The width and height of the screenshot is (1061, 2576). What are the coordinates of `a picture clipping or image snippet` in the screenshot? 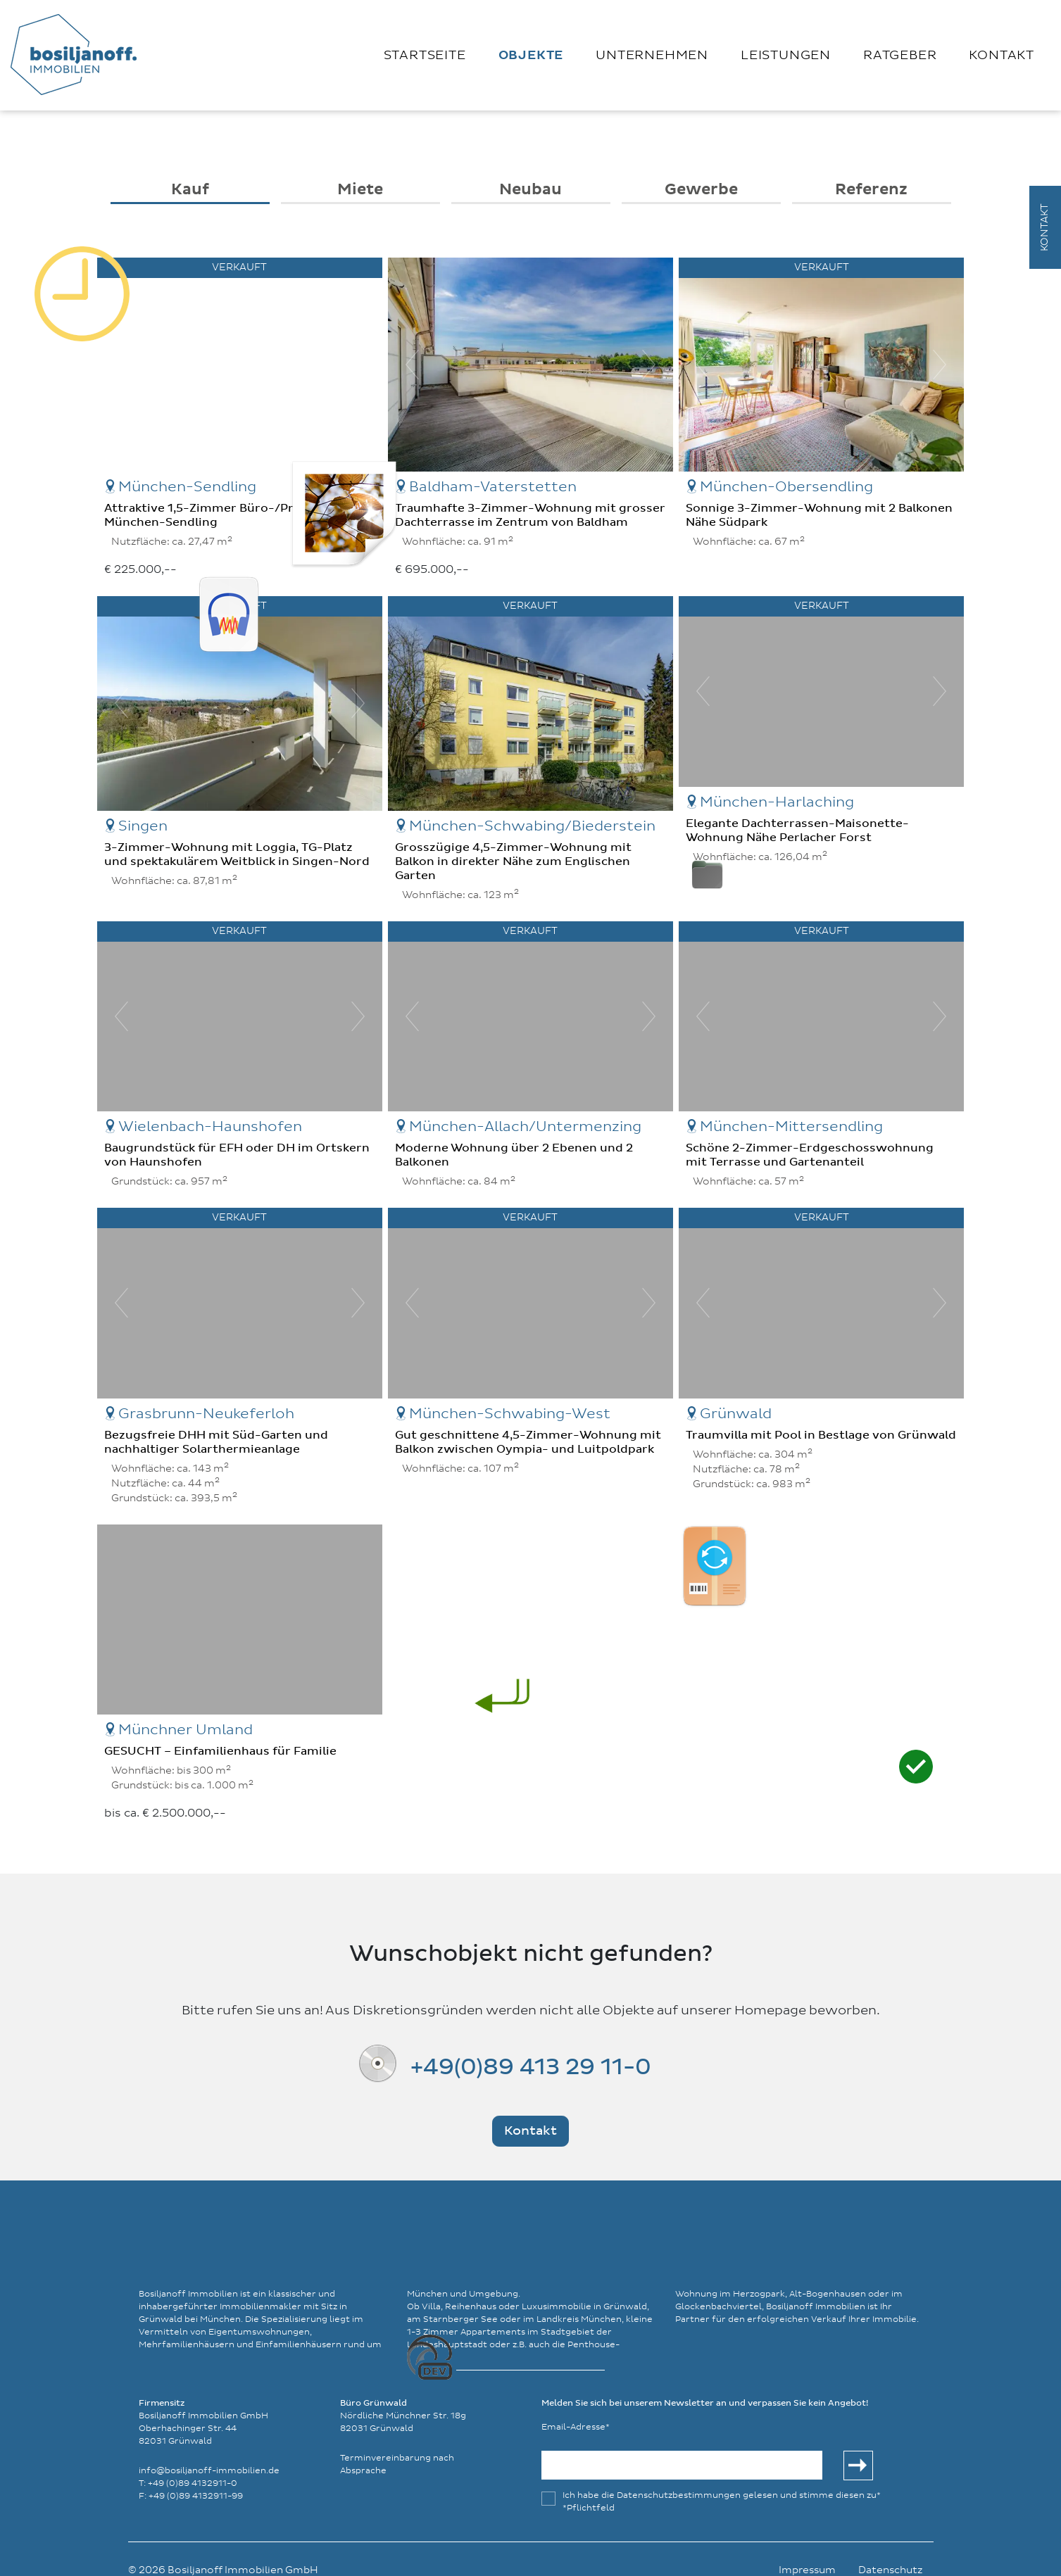 It's located at (344, 516).